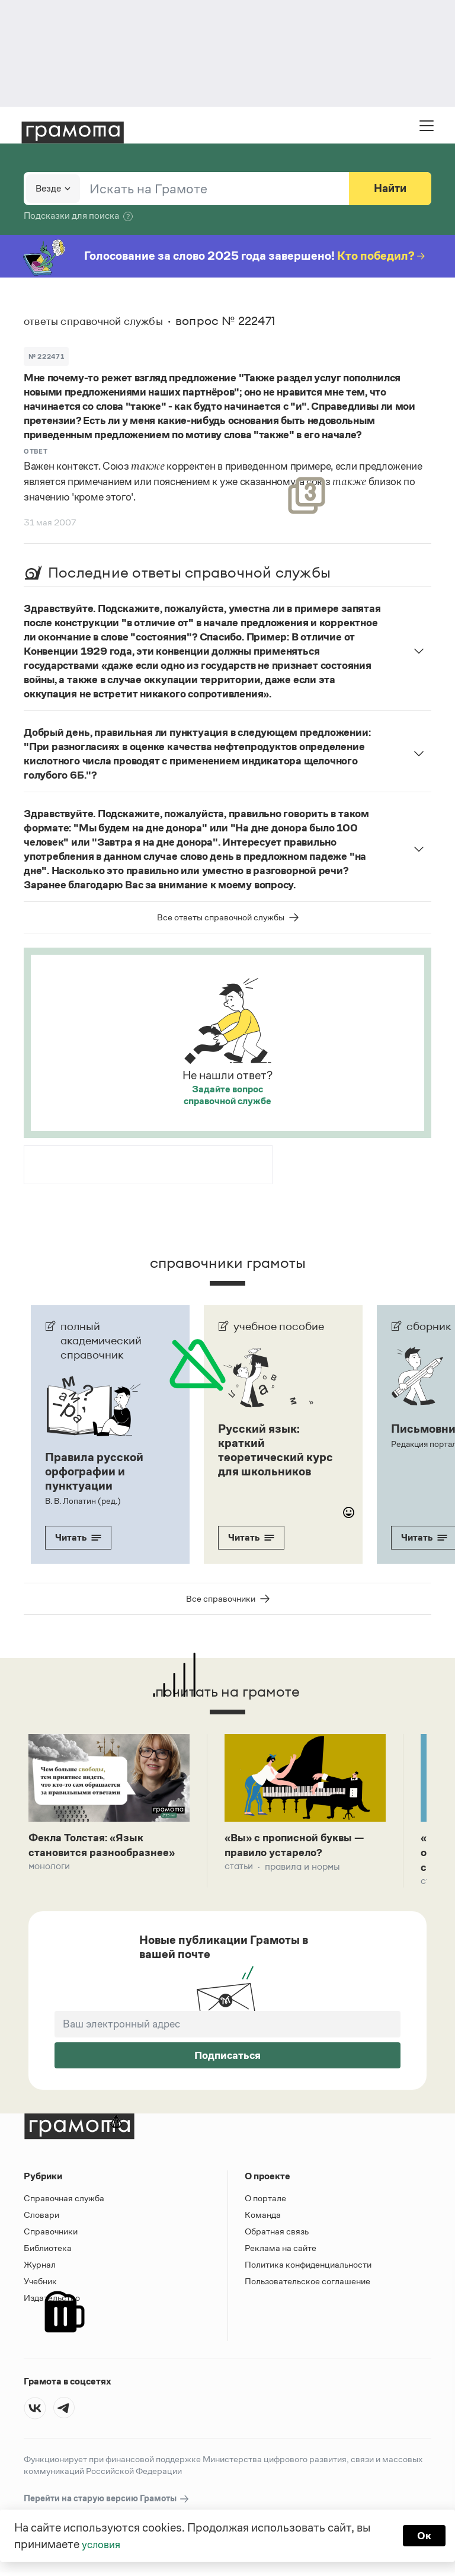  What do you see at coordinates (116, 2122) in the screenshot?
I see `view 3D shape or geometric object` at bounding box center [116, 2122].